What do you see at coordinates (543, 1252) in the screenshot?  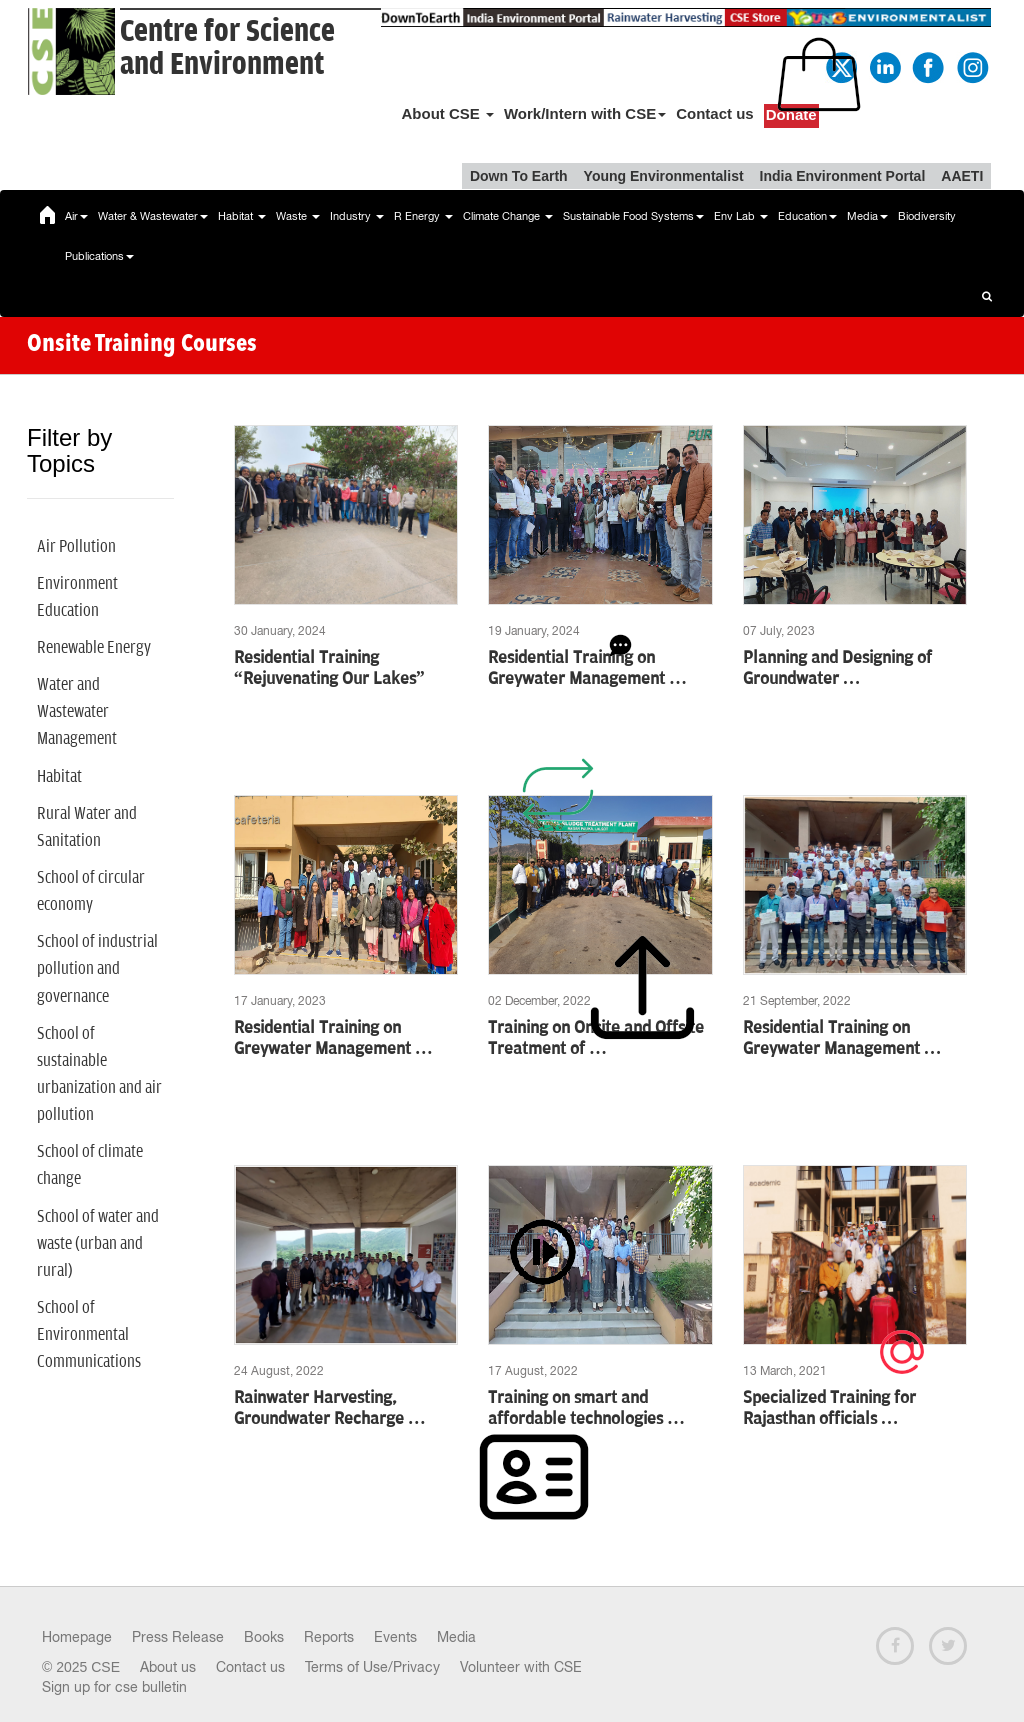 I see `skip to next track or media item` at bounding box center [543, 1252].